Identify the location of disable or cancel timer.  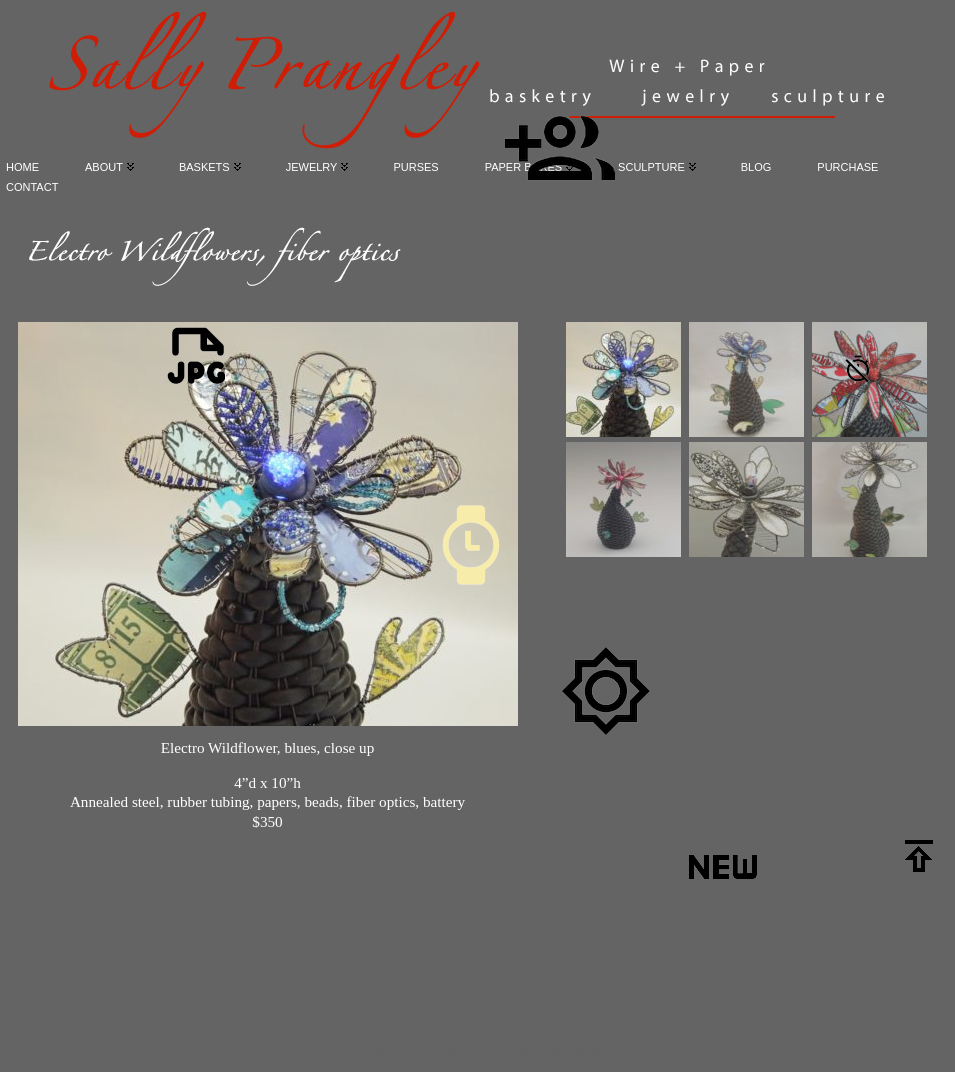
(858, 369).